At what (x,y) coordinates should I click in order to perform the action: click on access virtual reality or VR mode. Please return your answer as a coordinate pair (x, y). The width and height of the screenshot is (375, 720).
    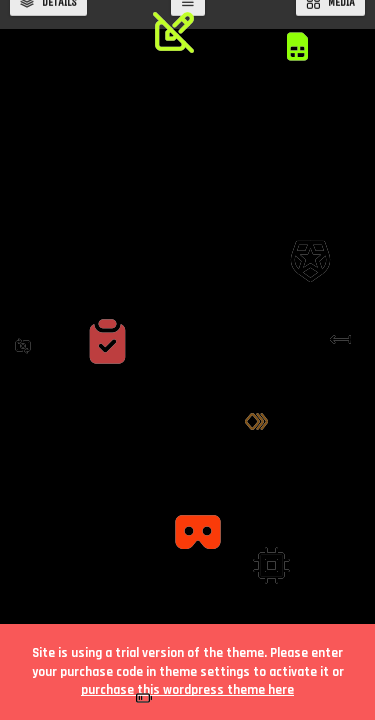
    Looking at the image, I should click on (198, 531).